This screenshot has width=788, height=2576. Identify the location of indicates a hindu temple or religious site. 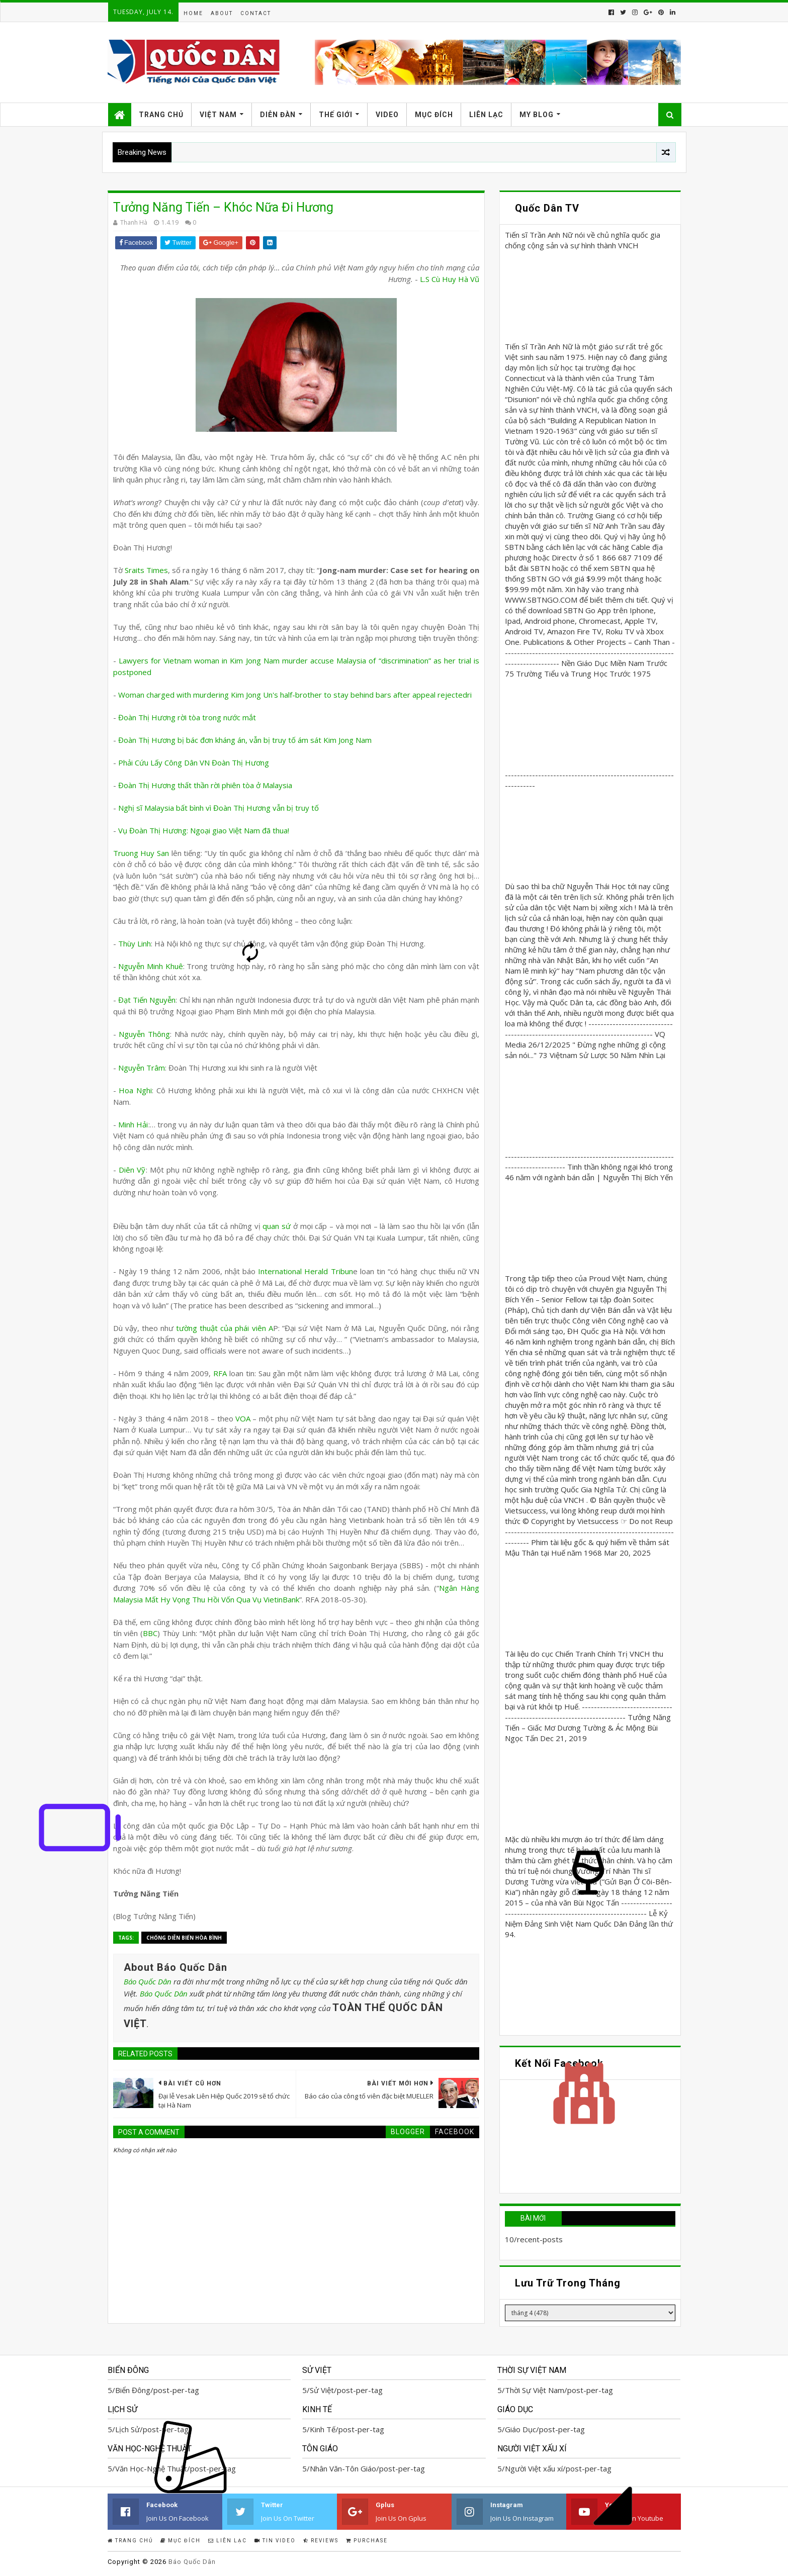
(584, 2093).